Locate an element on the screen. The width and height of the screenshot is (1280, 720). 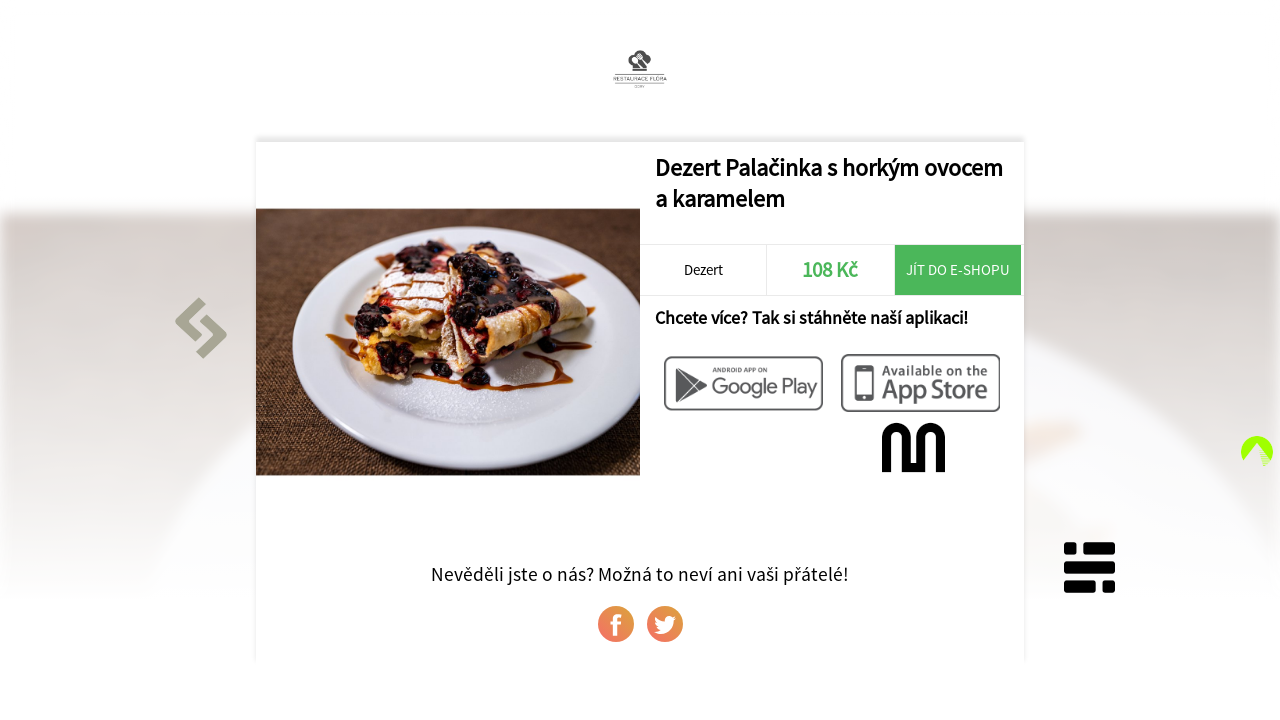
open mural collaborative workspace app is located at coordinates (913, 447).